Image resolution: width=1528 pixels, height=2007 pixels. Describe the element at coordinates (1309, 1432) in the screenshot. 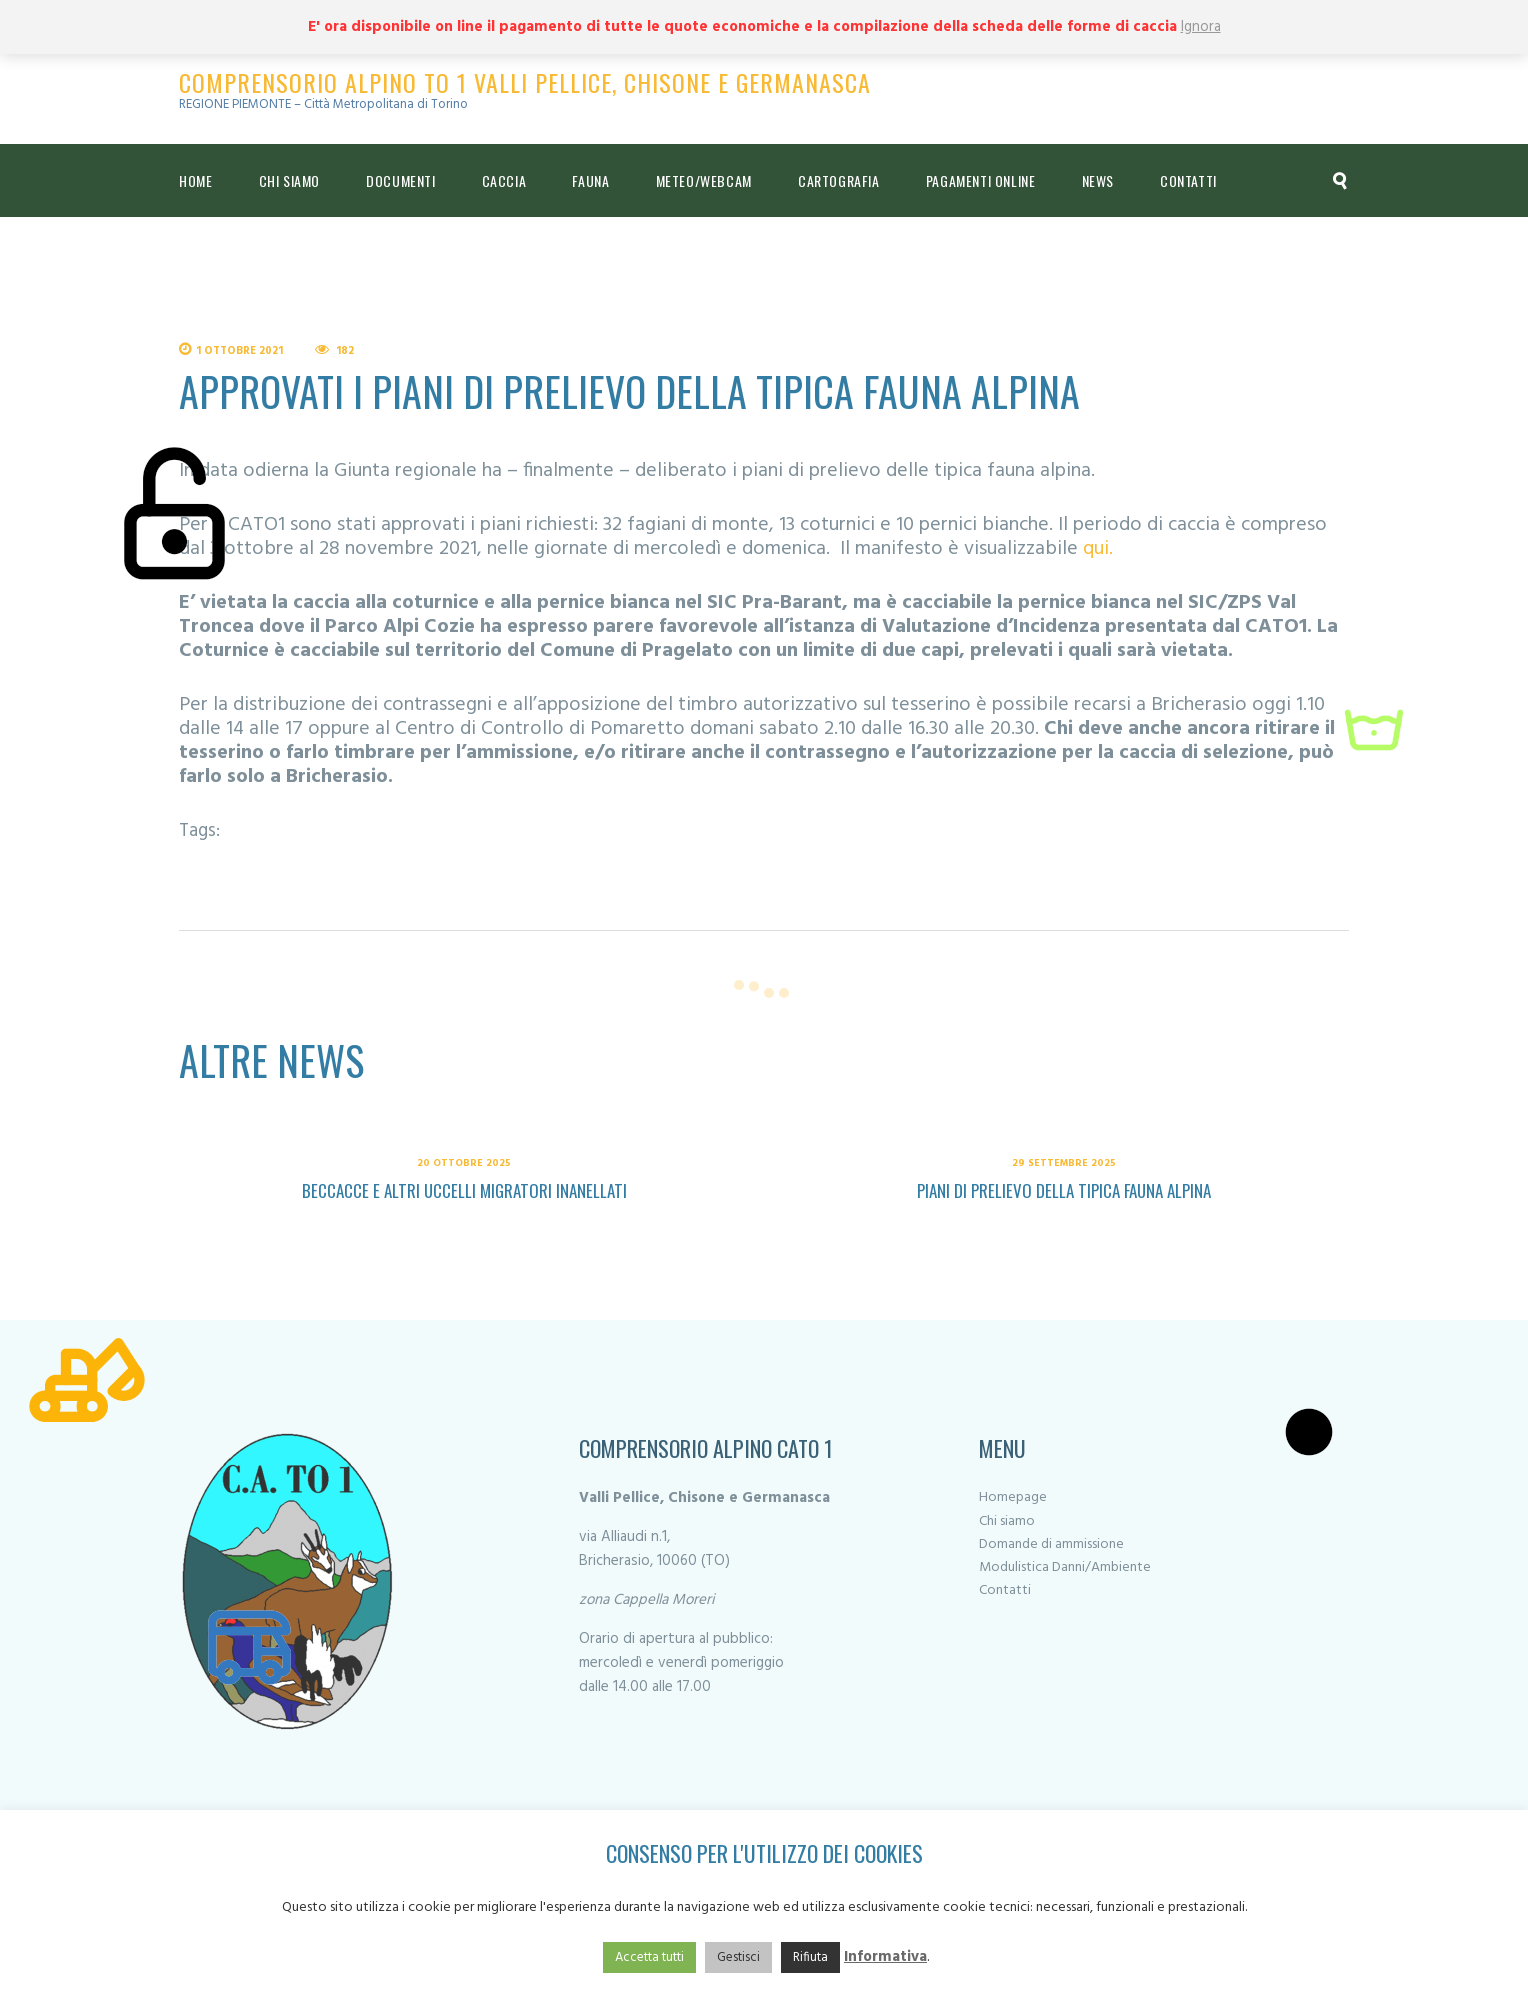

I see `start recording audio or video` at that location.